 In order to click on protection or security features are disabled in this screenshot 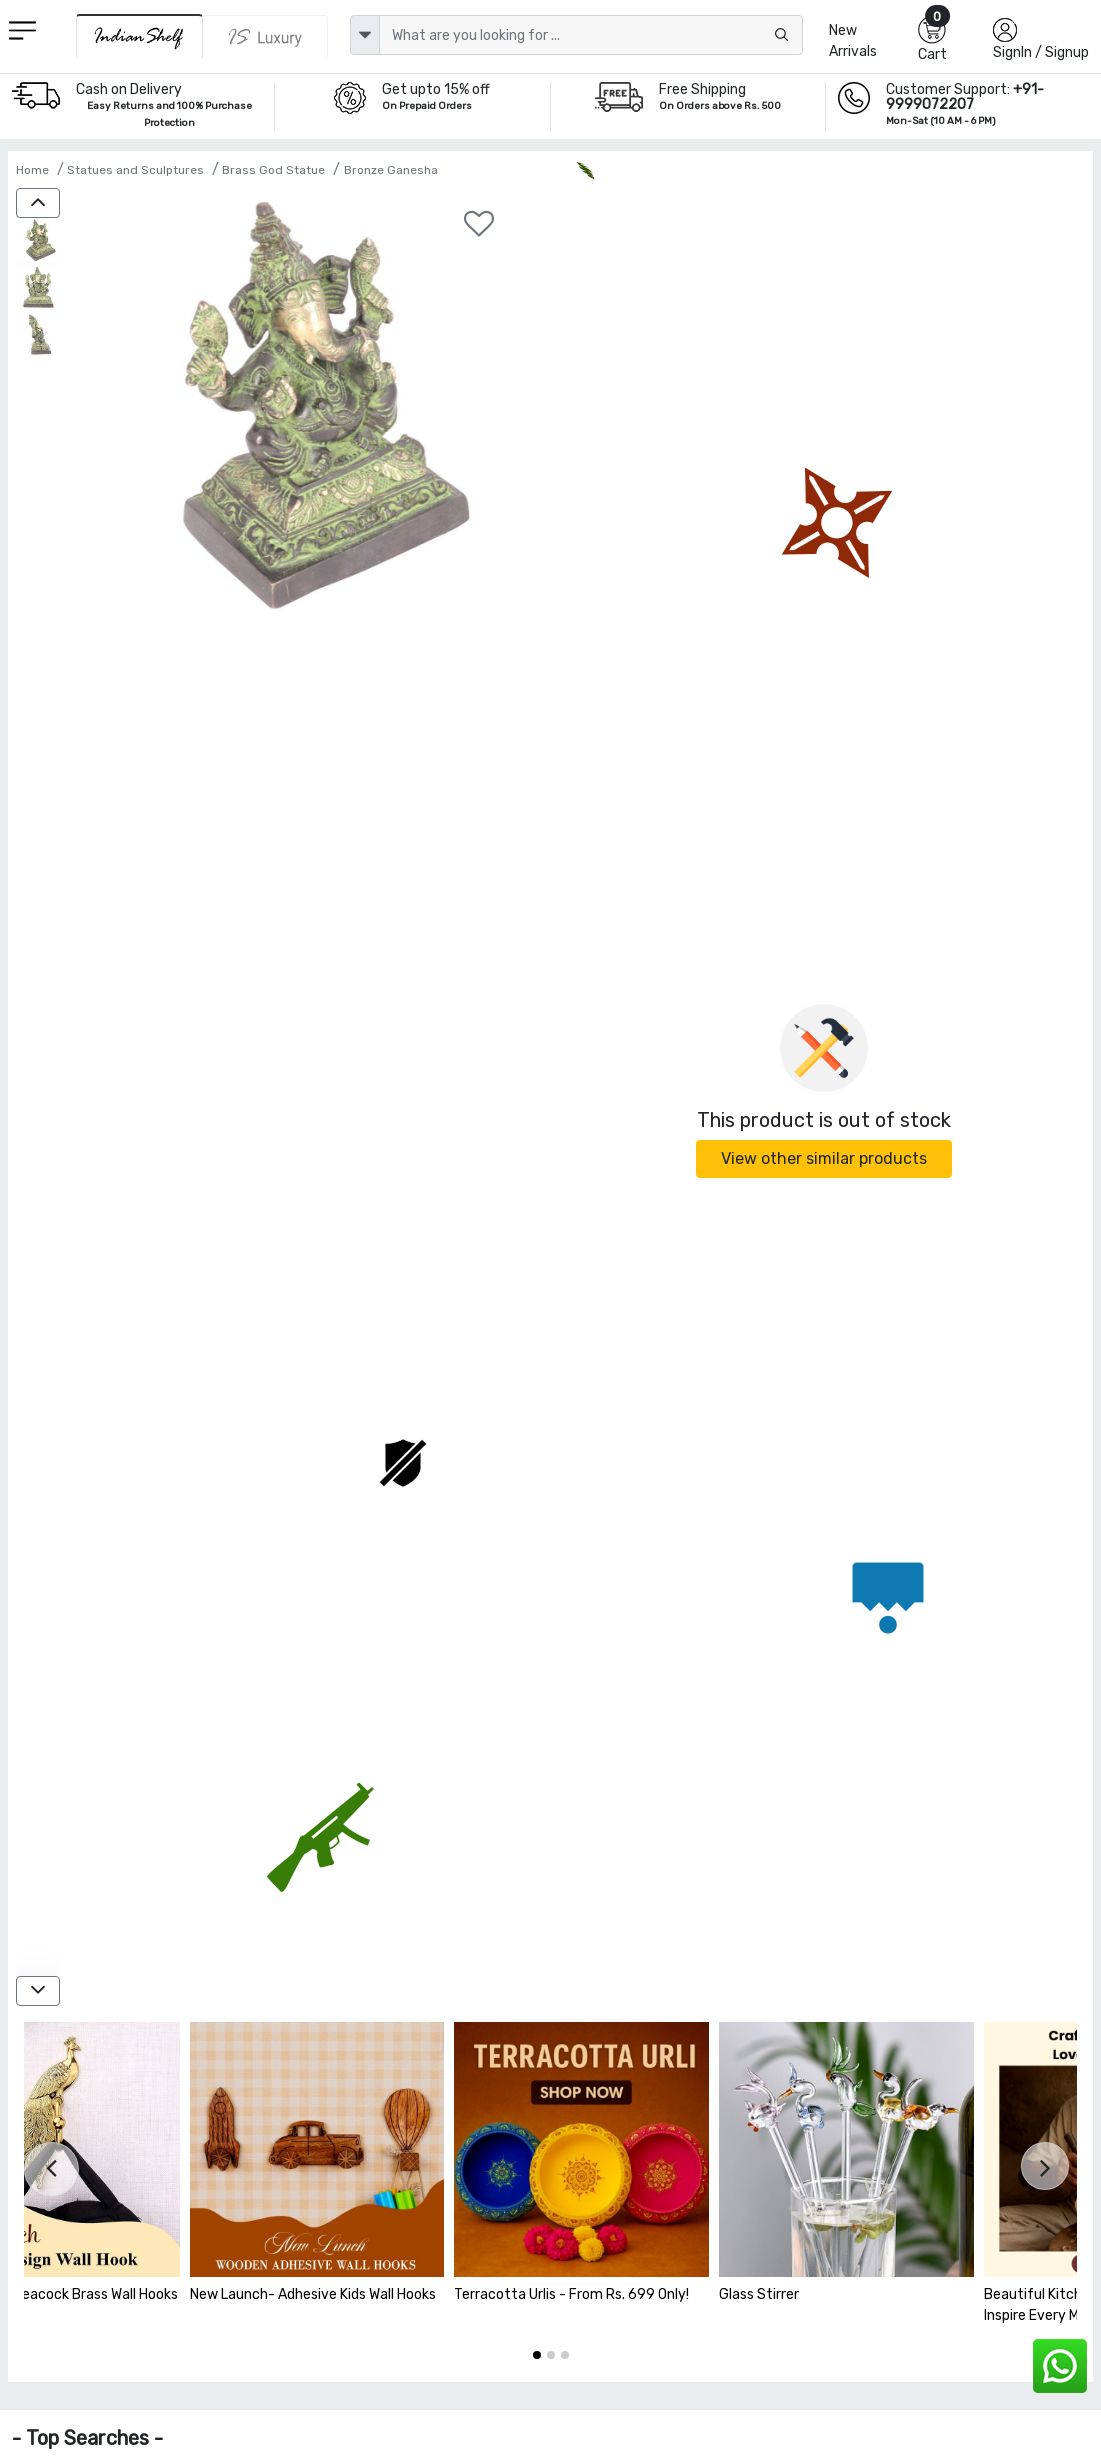, I will do `click(403, 1463)`.